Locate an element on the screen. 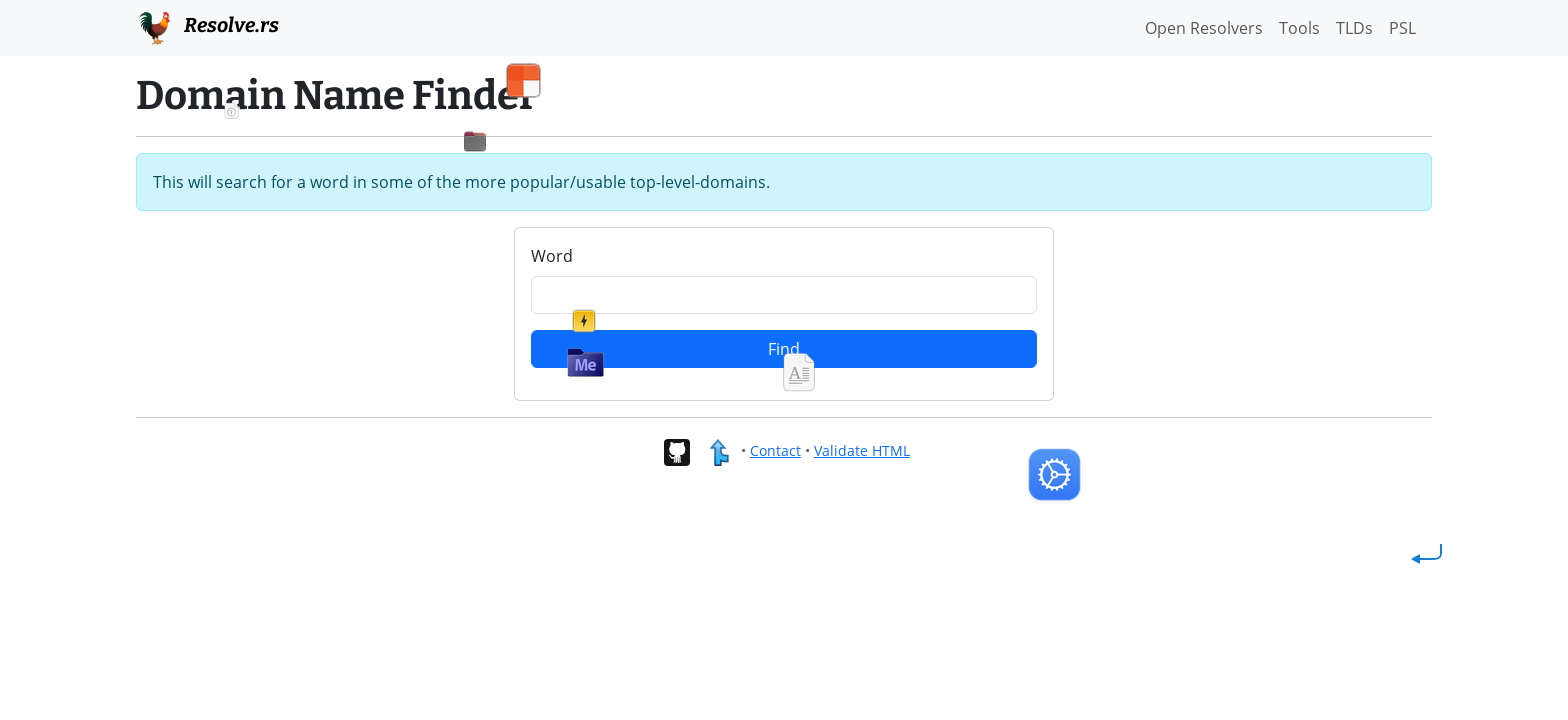 Image resolution: width=1568 pixels, height=720 pixels. reply to an email message is located at coordinates (1426, 552).